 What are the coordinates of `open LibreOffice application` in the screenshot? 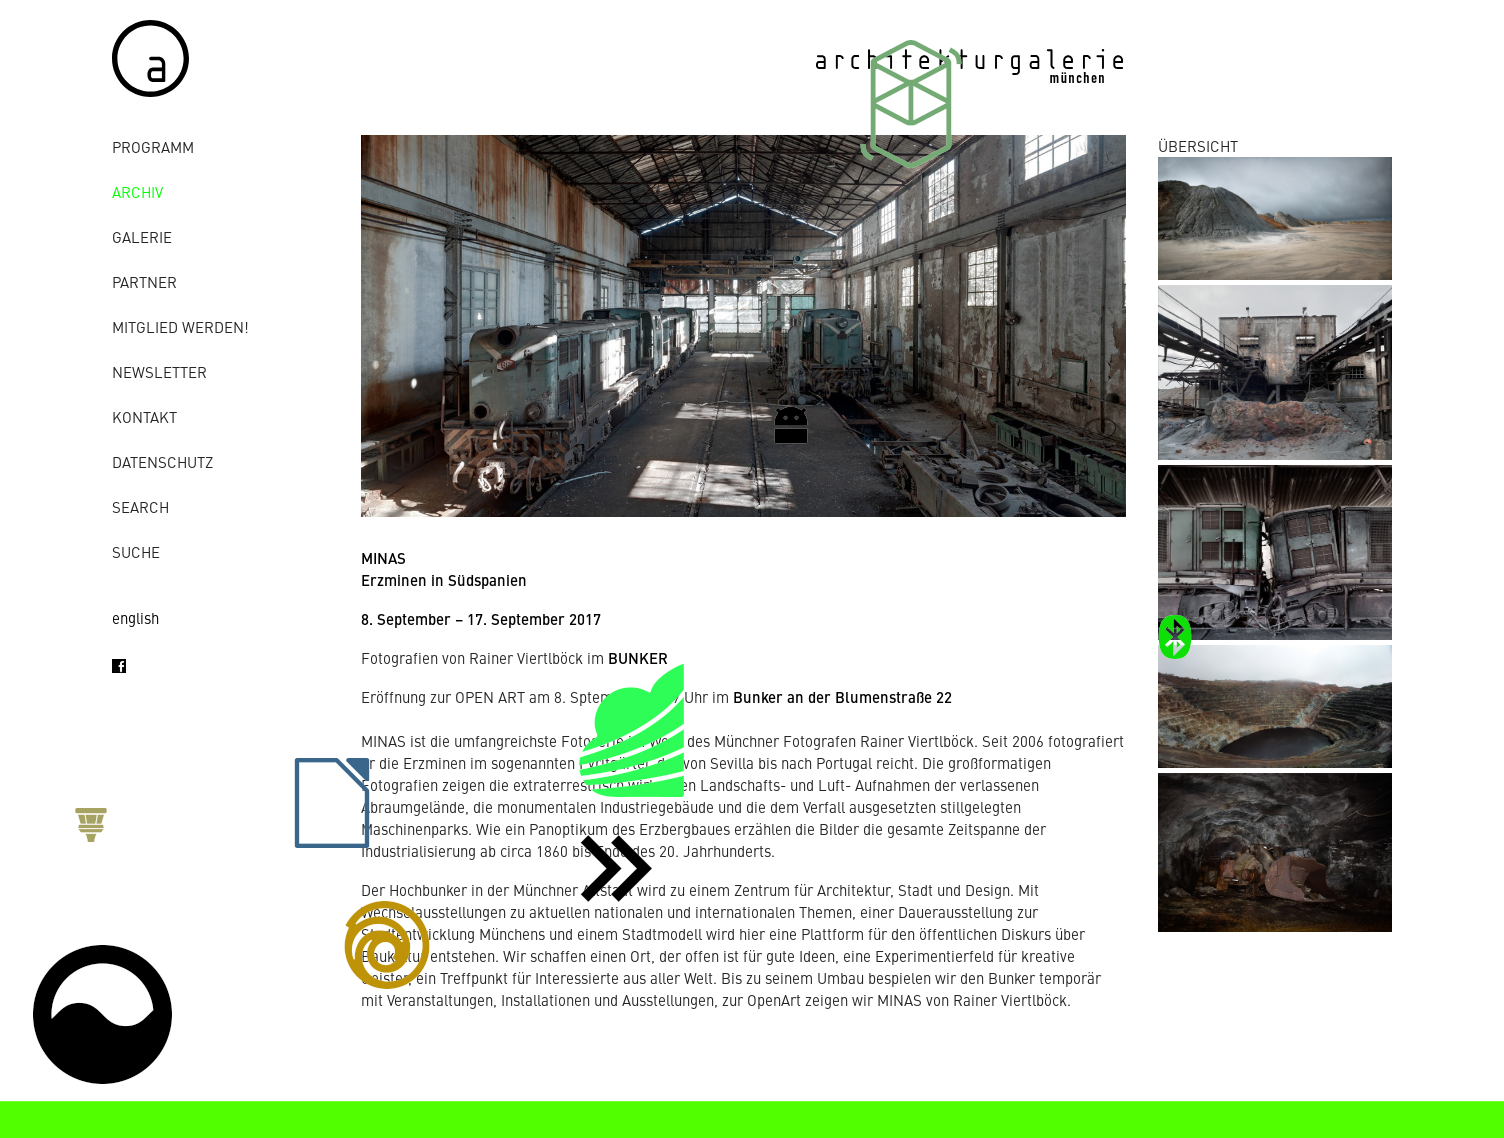 It's located at (332, 803).